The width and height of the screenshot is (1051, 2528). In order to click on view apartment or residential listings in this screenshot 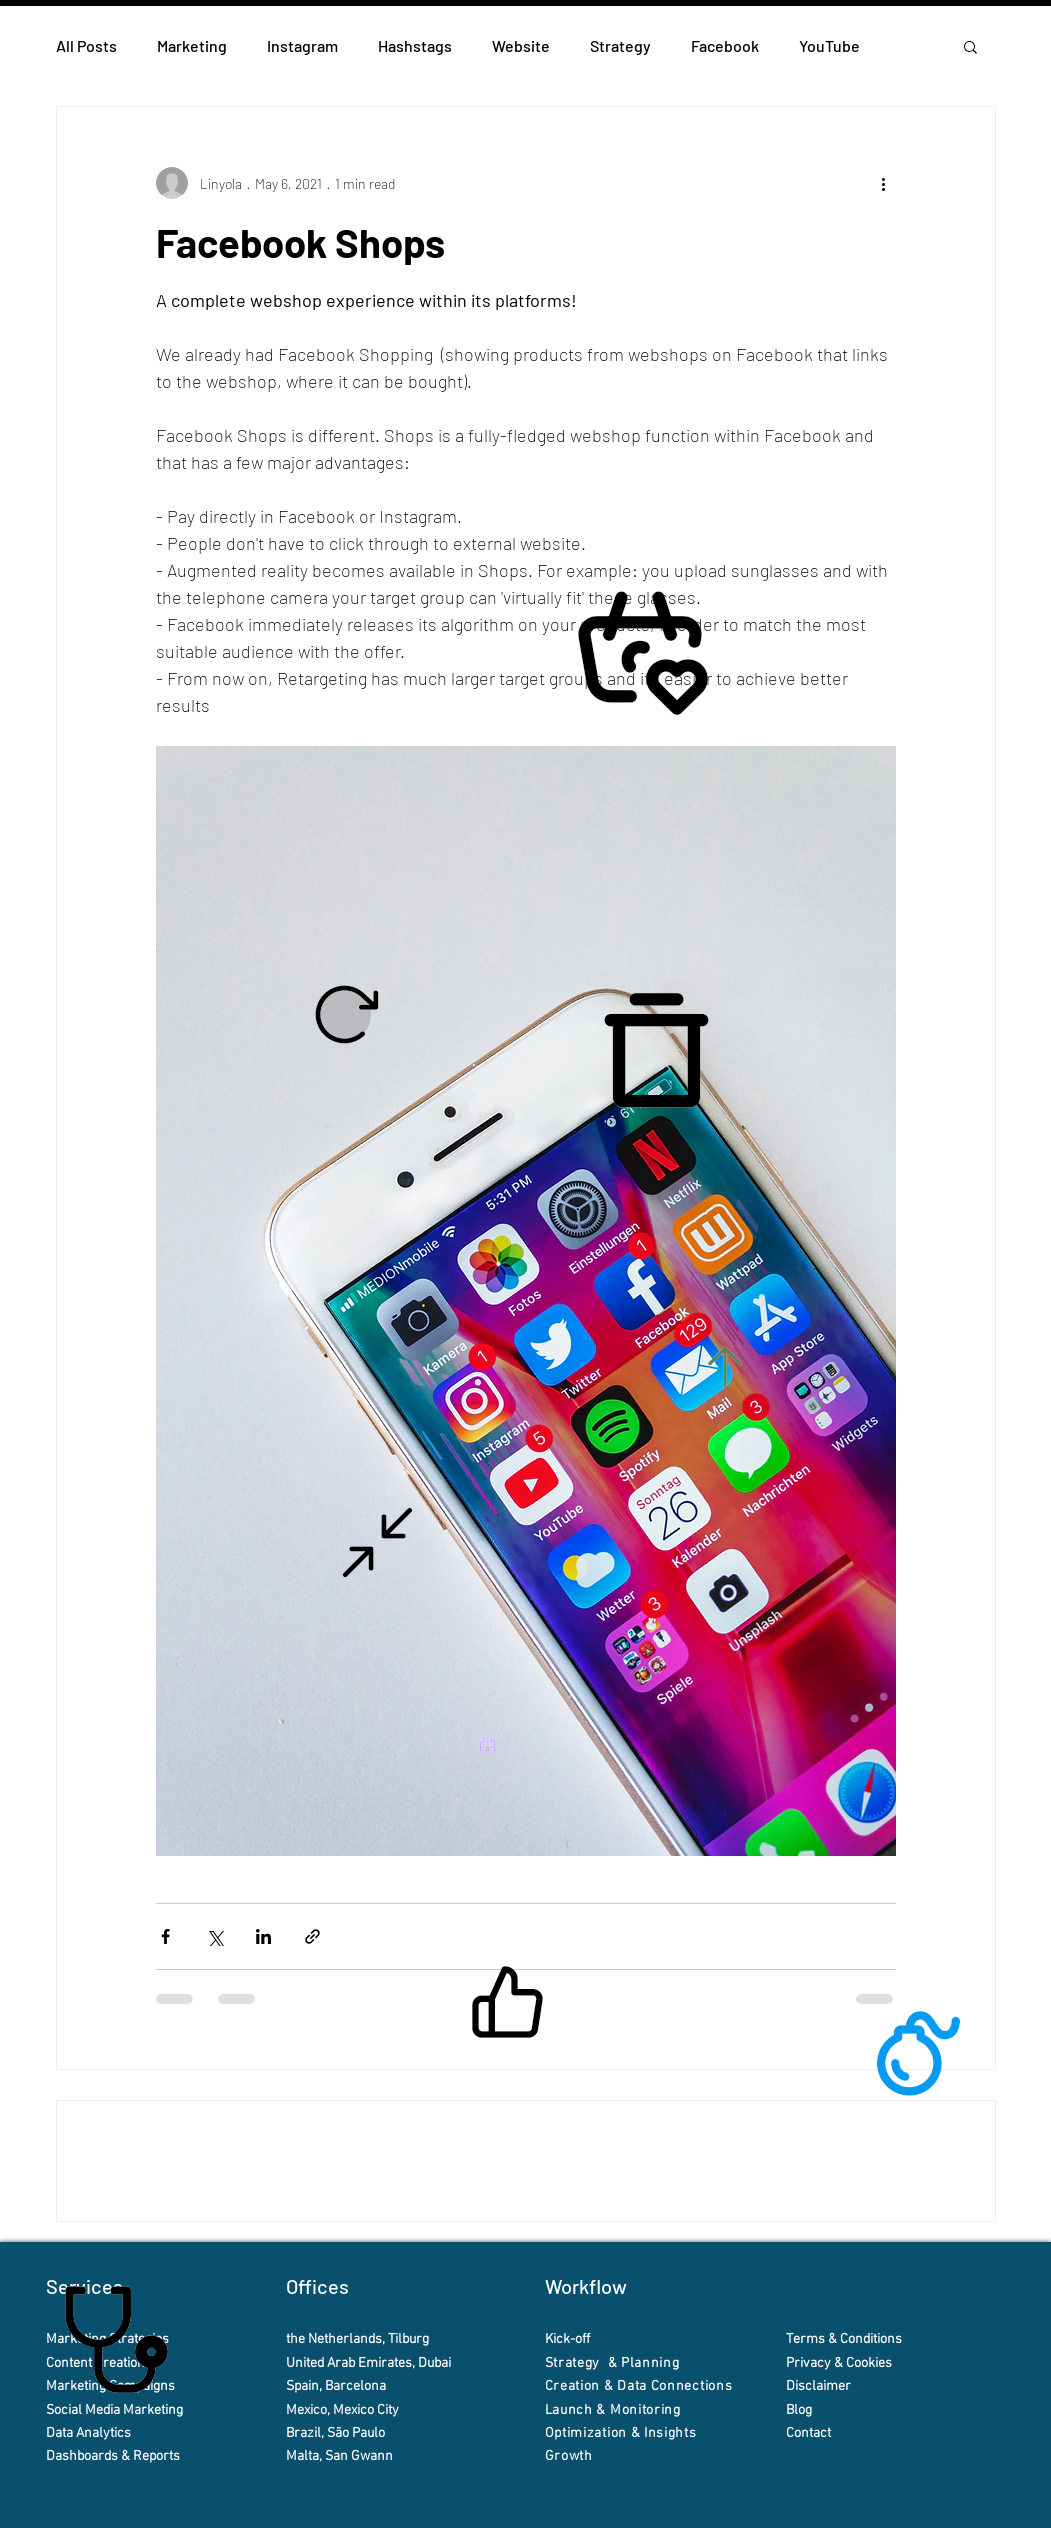, I will do `click(487, 1744)`.